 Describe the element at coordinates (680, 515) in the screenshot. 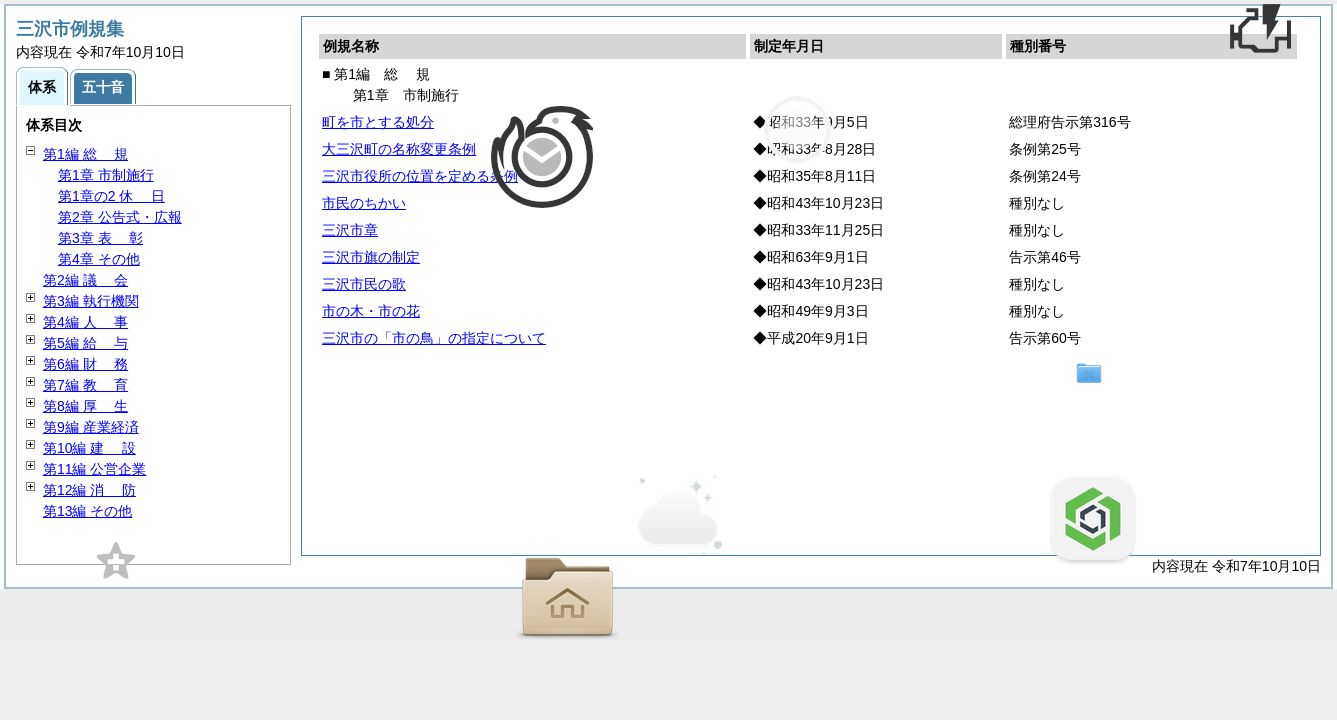

I see `indicates overcast or cloudy conditions at night` at that location.